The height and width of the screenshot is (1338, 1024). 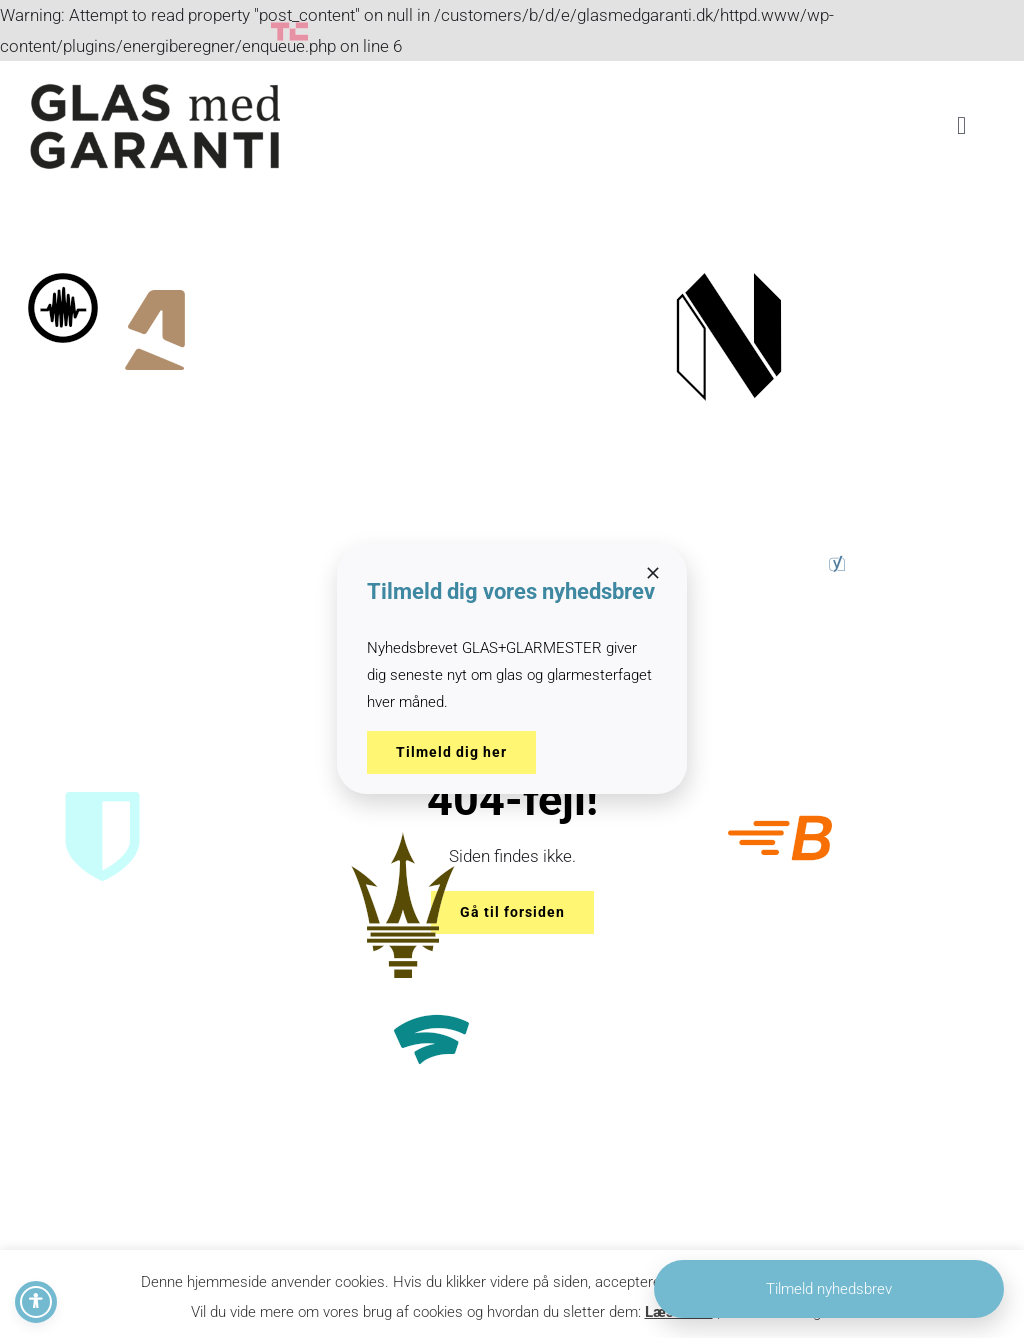 I want to click on maserati brand logo, so click(x=403, y=905).